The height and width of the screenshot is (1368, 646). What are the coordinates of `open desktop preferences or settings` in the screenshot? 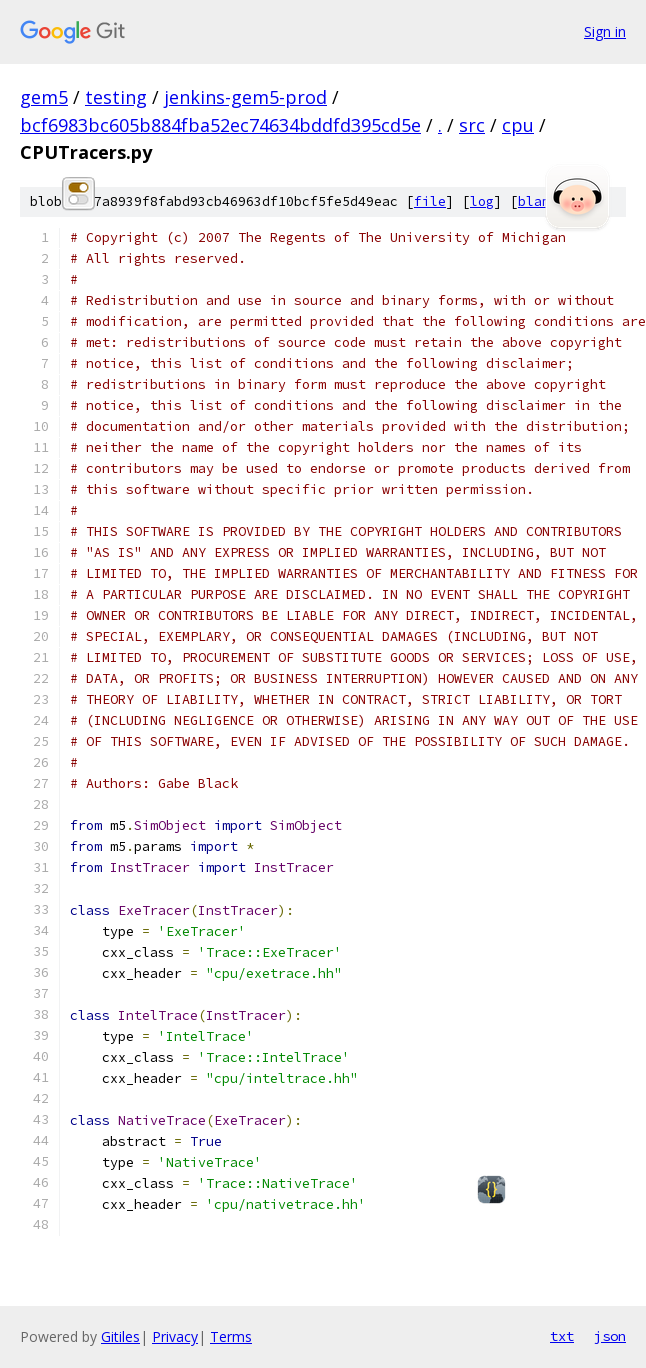 It's located at (78, 193).